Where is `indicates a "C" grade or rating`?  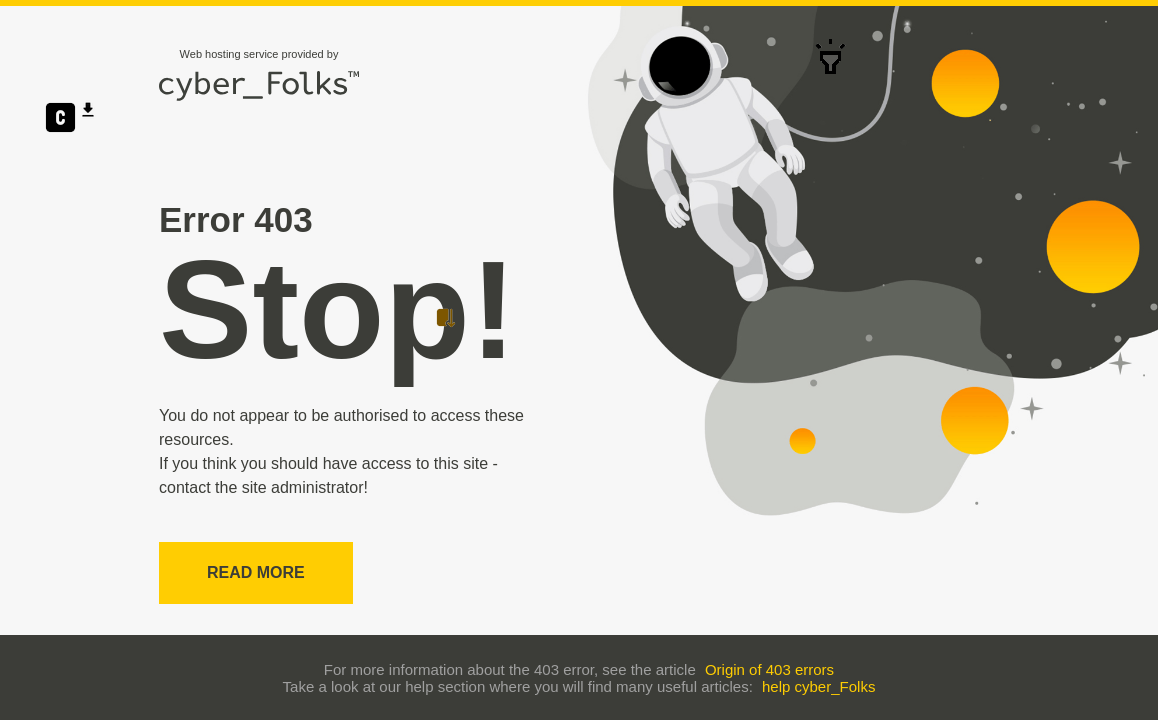 indicates a "C" grade or rating is located at coordinates (60, 117).